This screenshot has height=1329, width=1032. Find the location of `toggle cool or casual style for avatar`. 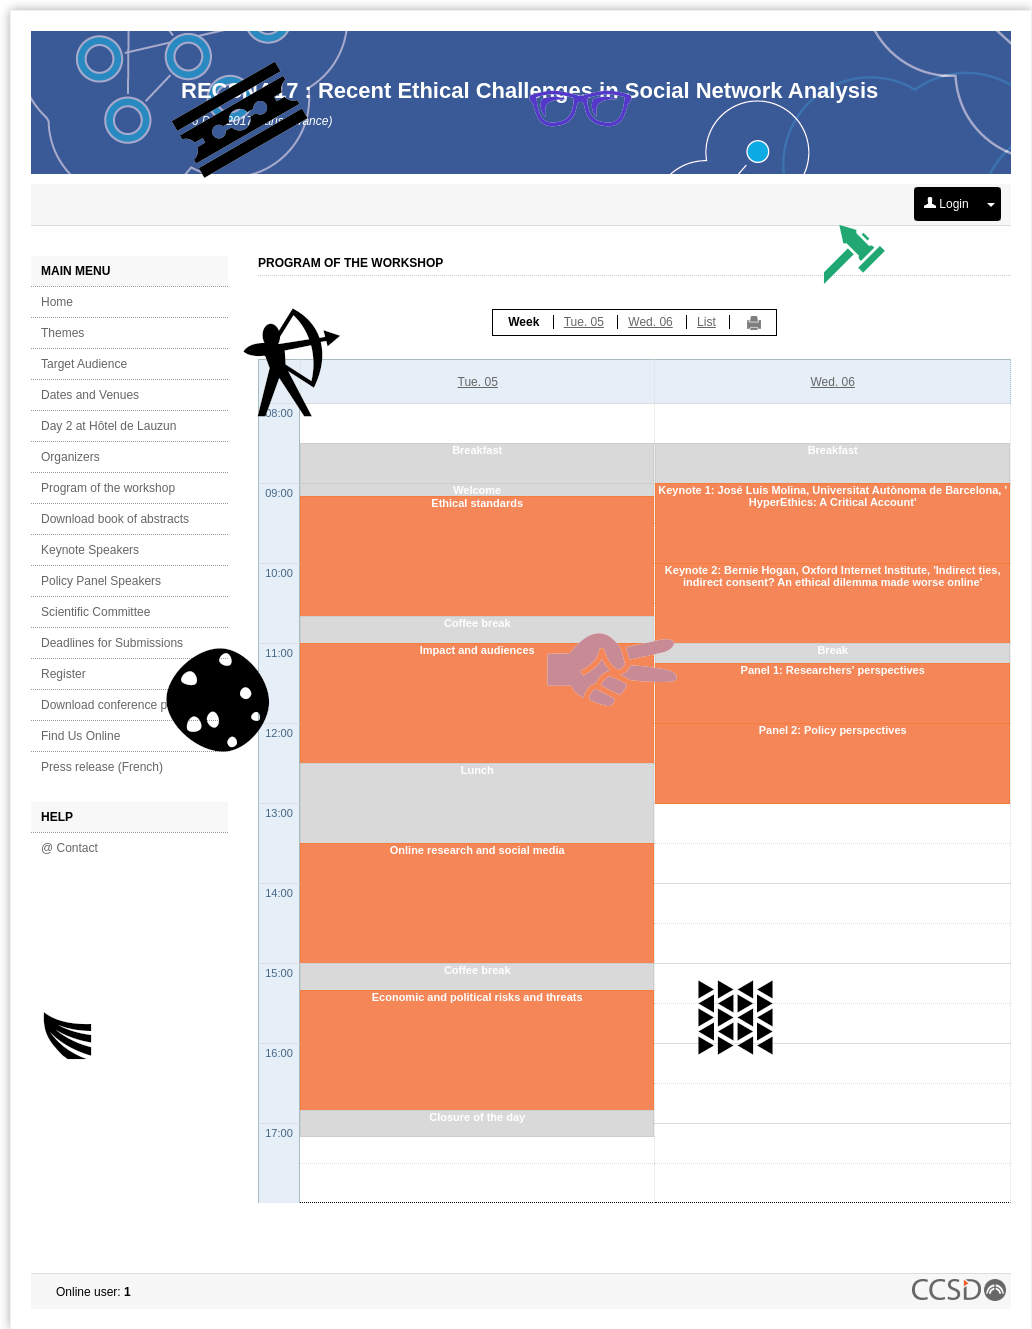

toggle cool or casual style for avatar is located at coordinates (580, 108).